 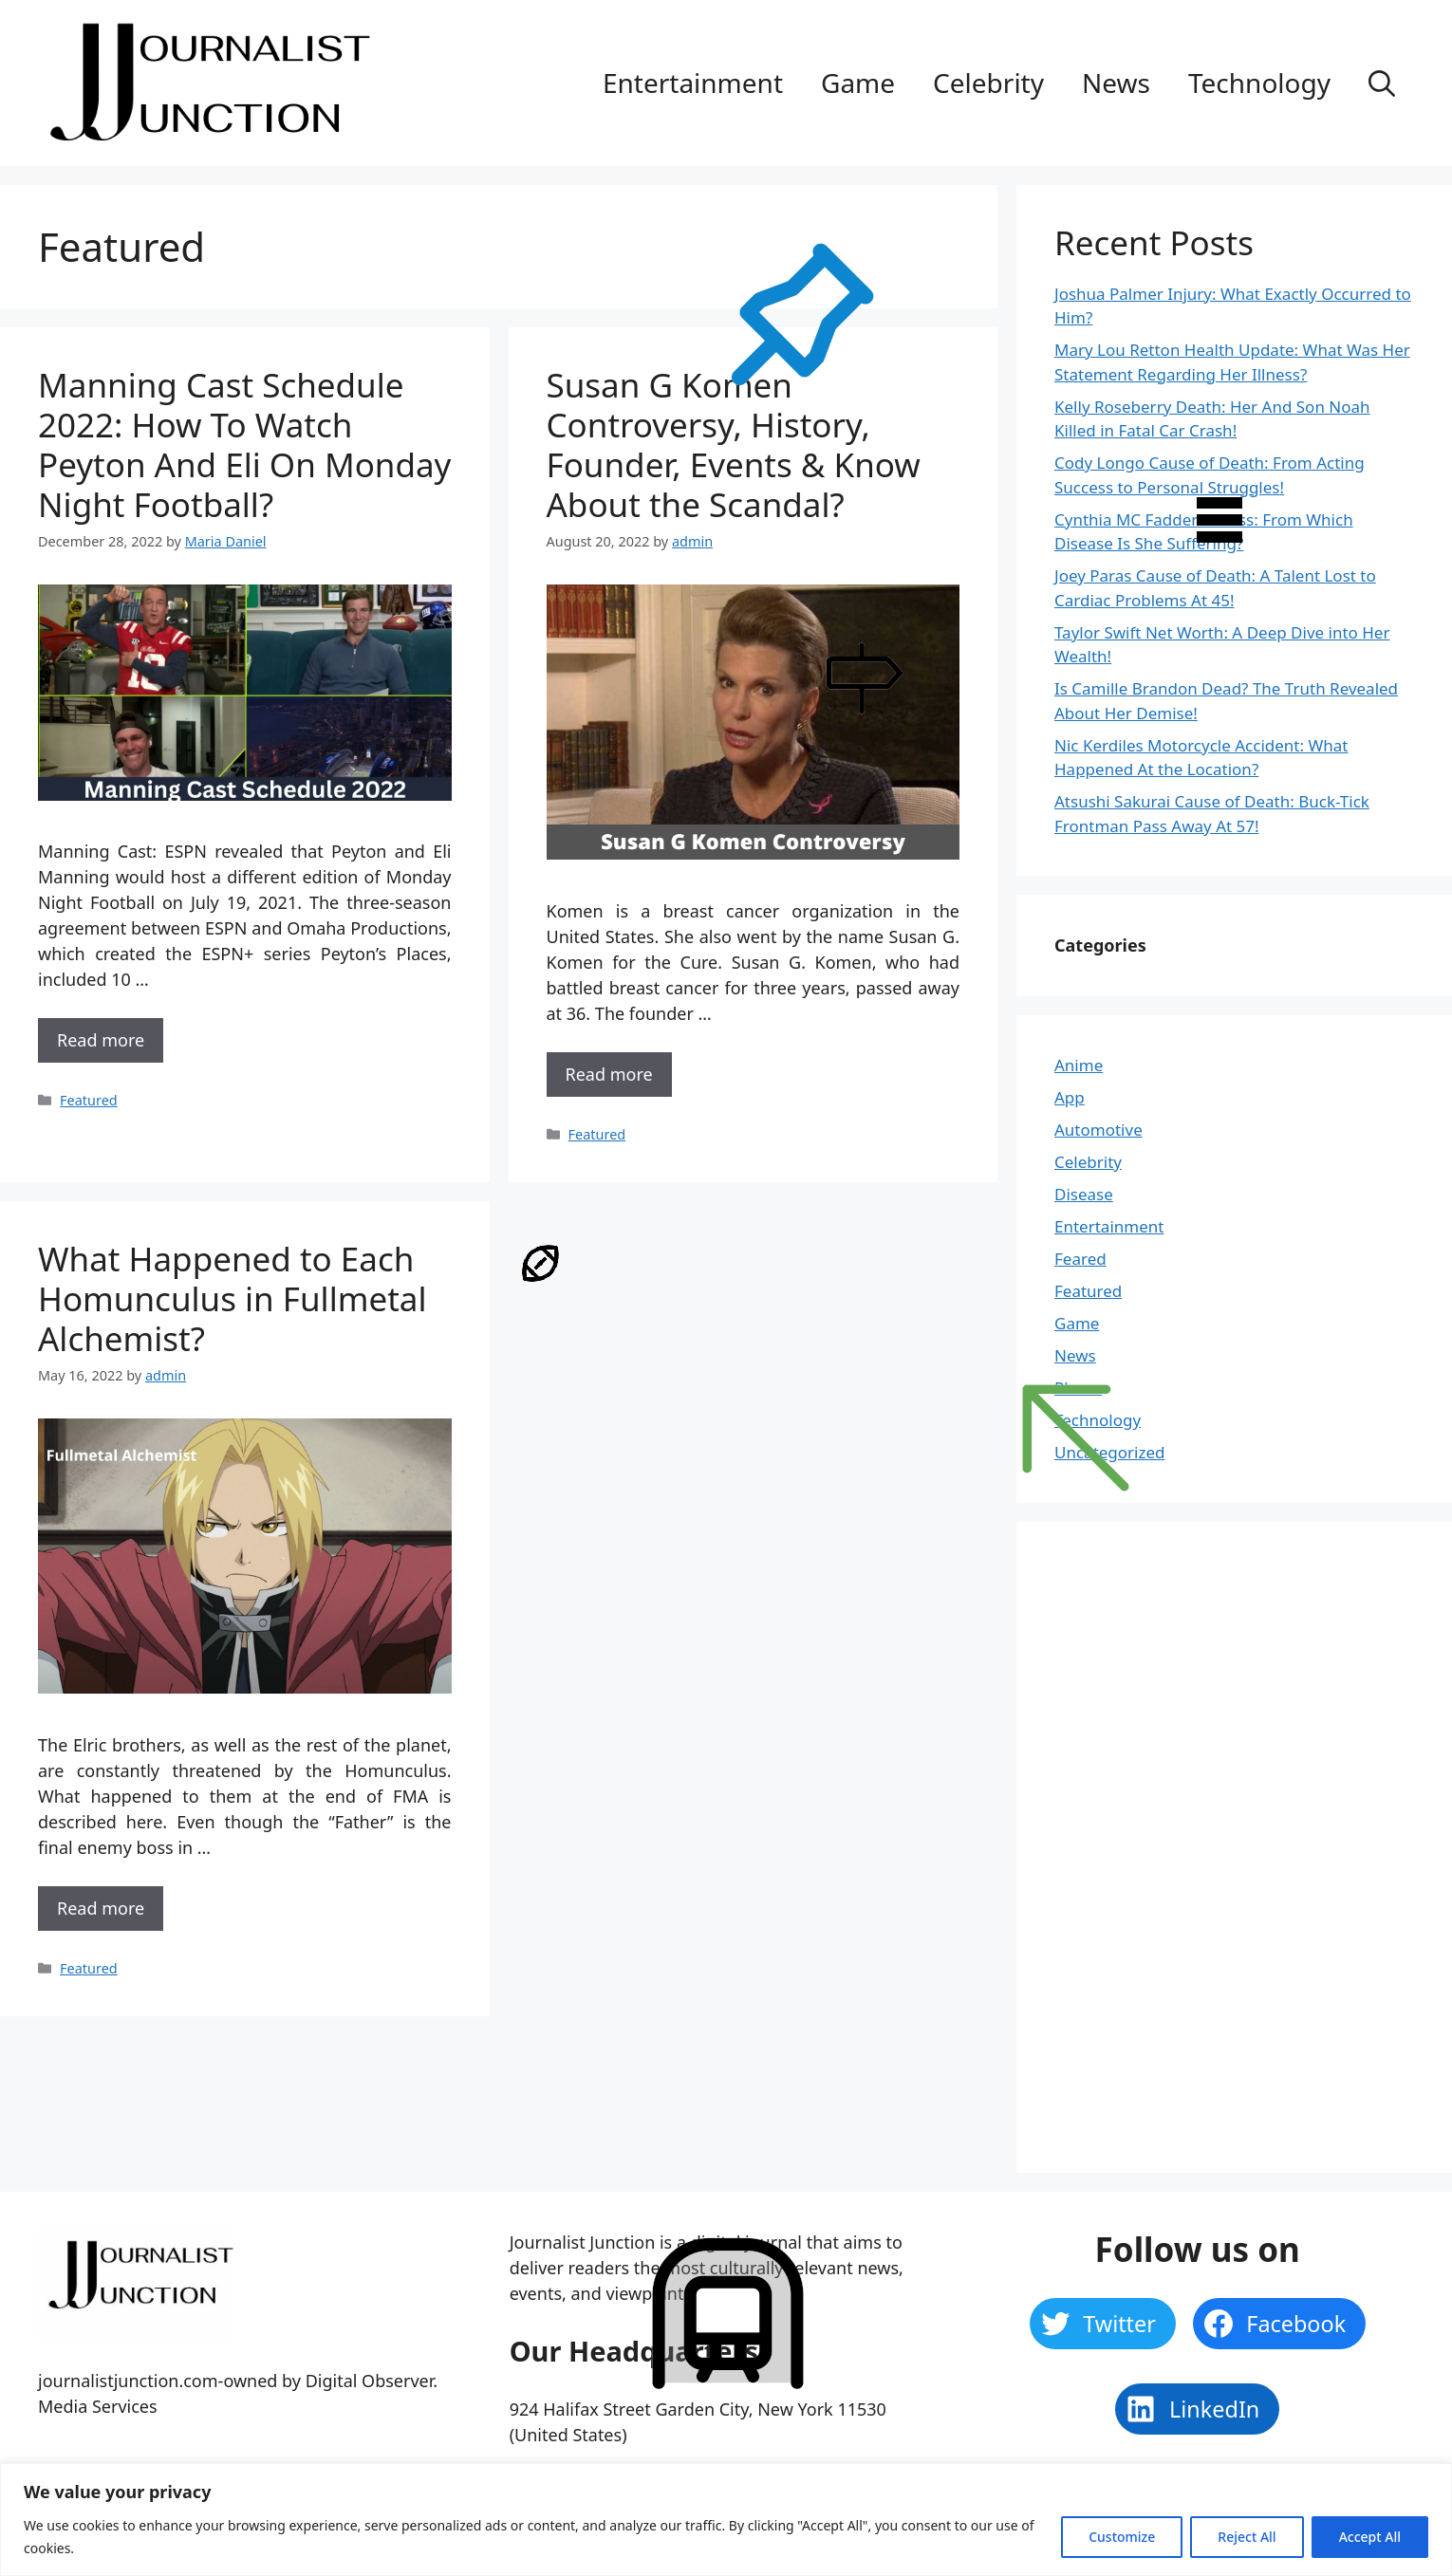 What do you see at coordinates (800, 316) in the screenshot?
I see `pin item to keep it visible` at bounding box center [800, 316].